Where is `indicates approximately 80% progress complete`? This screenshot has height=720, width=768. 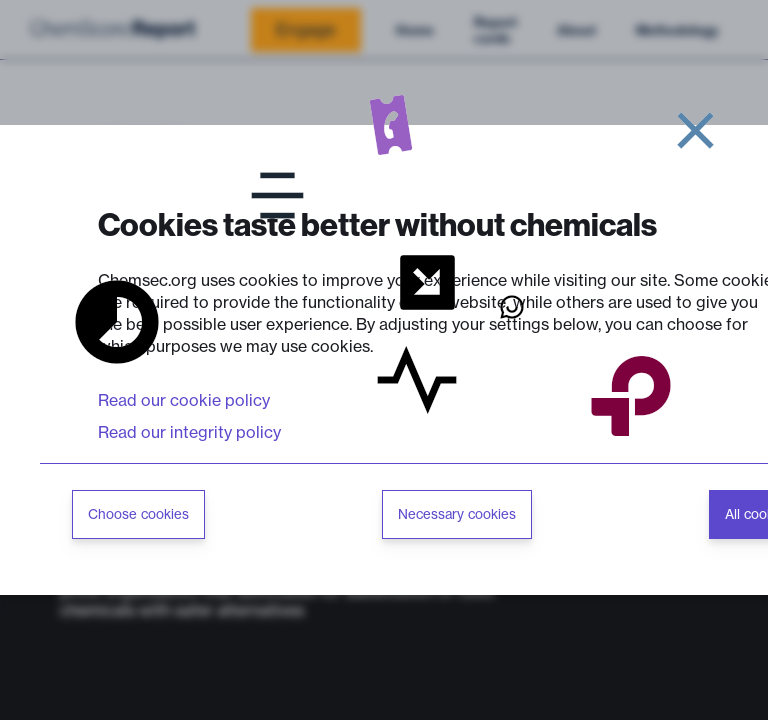 indicates approximately 80% progress complete is located at coordinates (117, 322).